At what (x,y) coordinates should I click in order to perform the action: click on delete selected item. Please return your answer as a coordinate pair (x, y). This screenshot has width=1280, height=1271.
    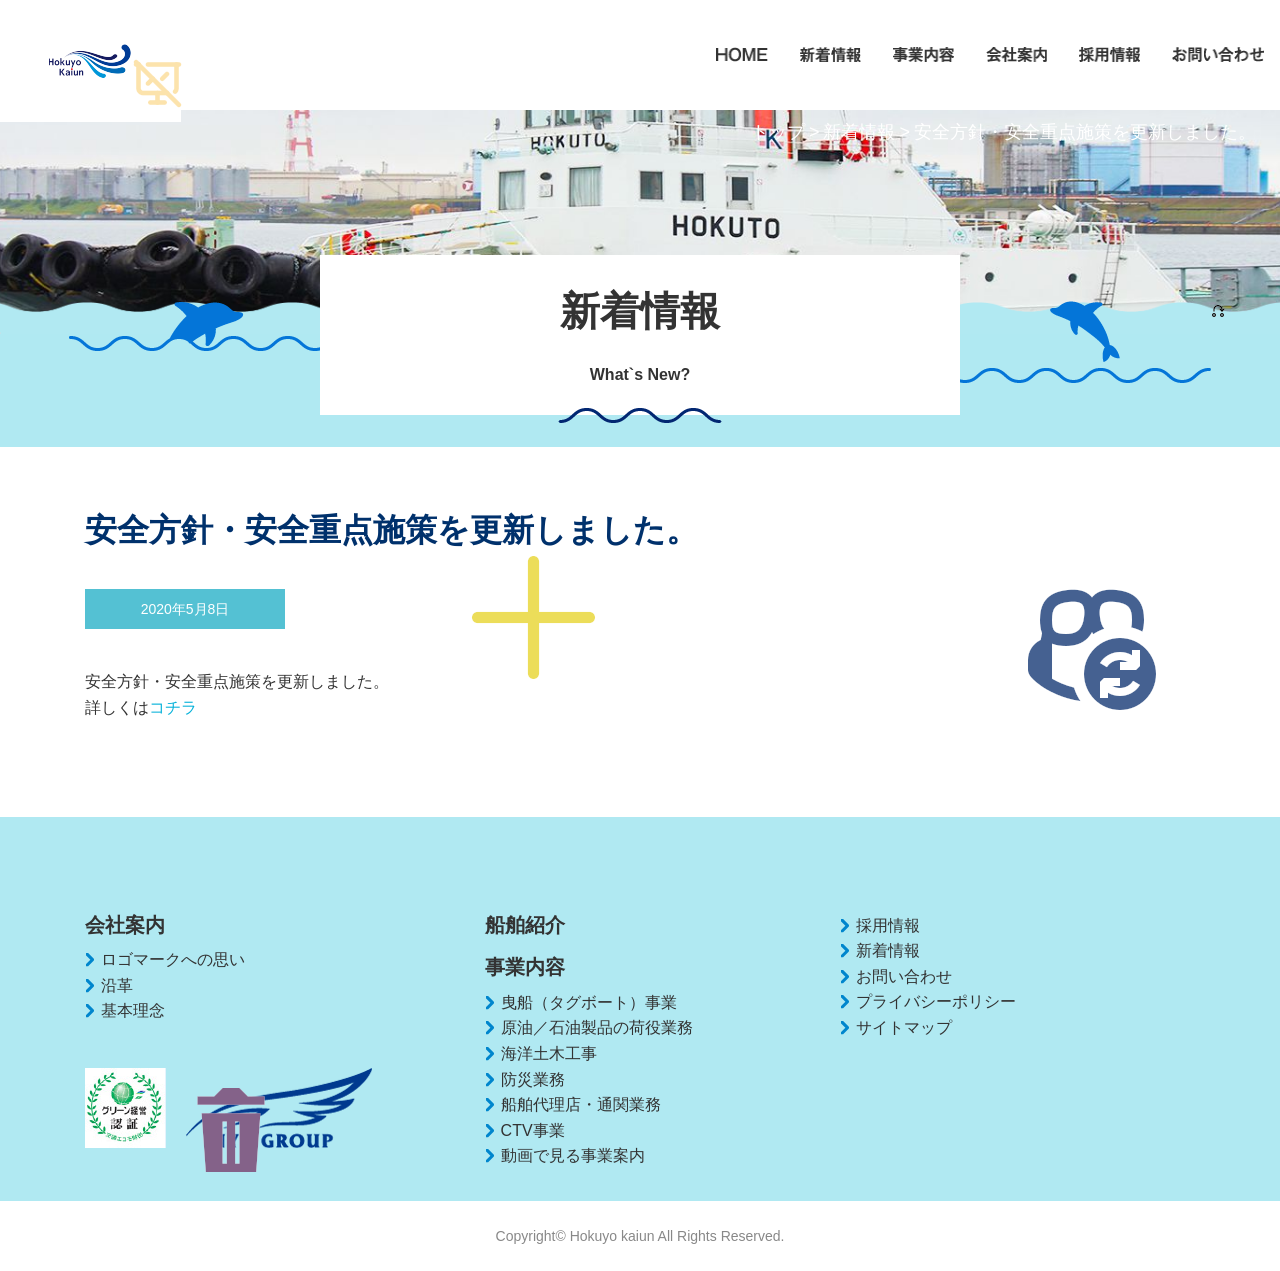
    Looking at the image, I should click on (231, 1130).